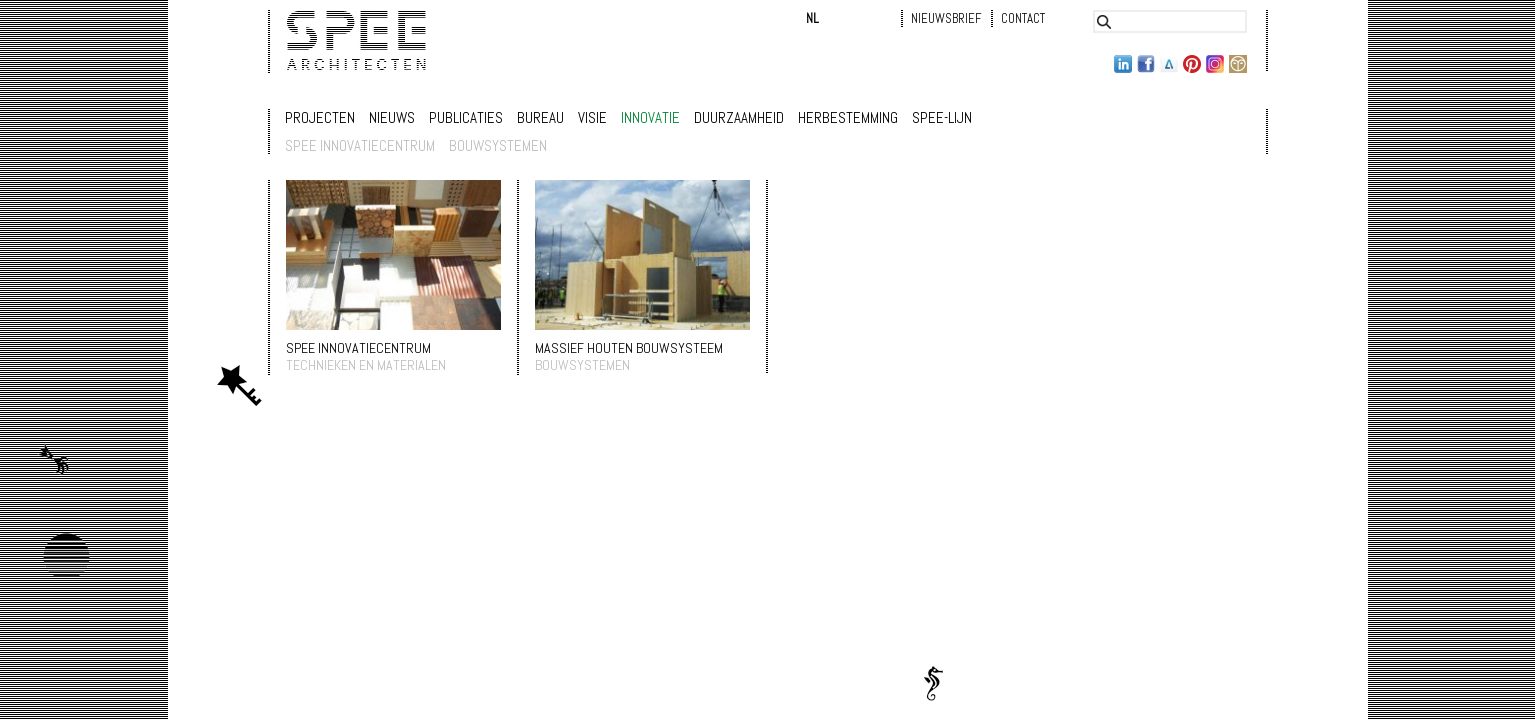 The height and width of the screenshot is (720, 1535). What do you see at coordinates (239, 385) in the screenshot?
I see `unlock premium or starred content` at bounding box center [239, 385].